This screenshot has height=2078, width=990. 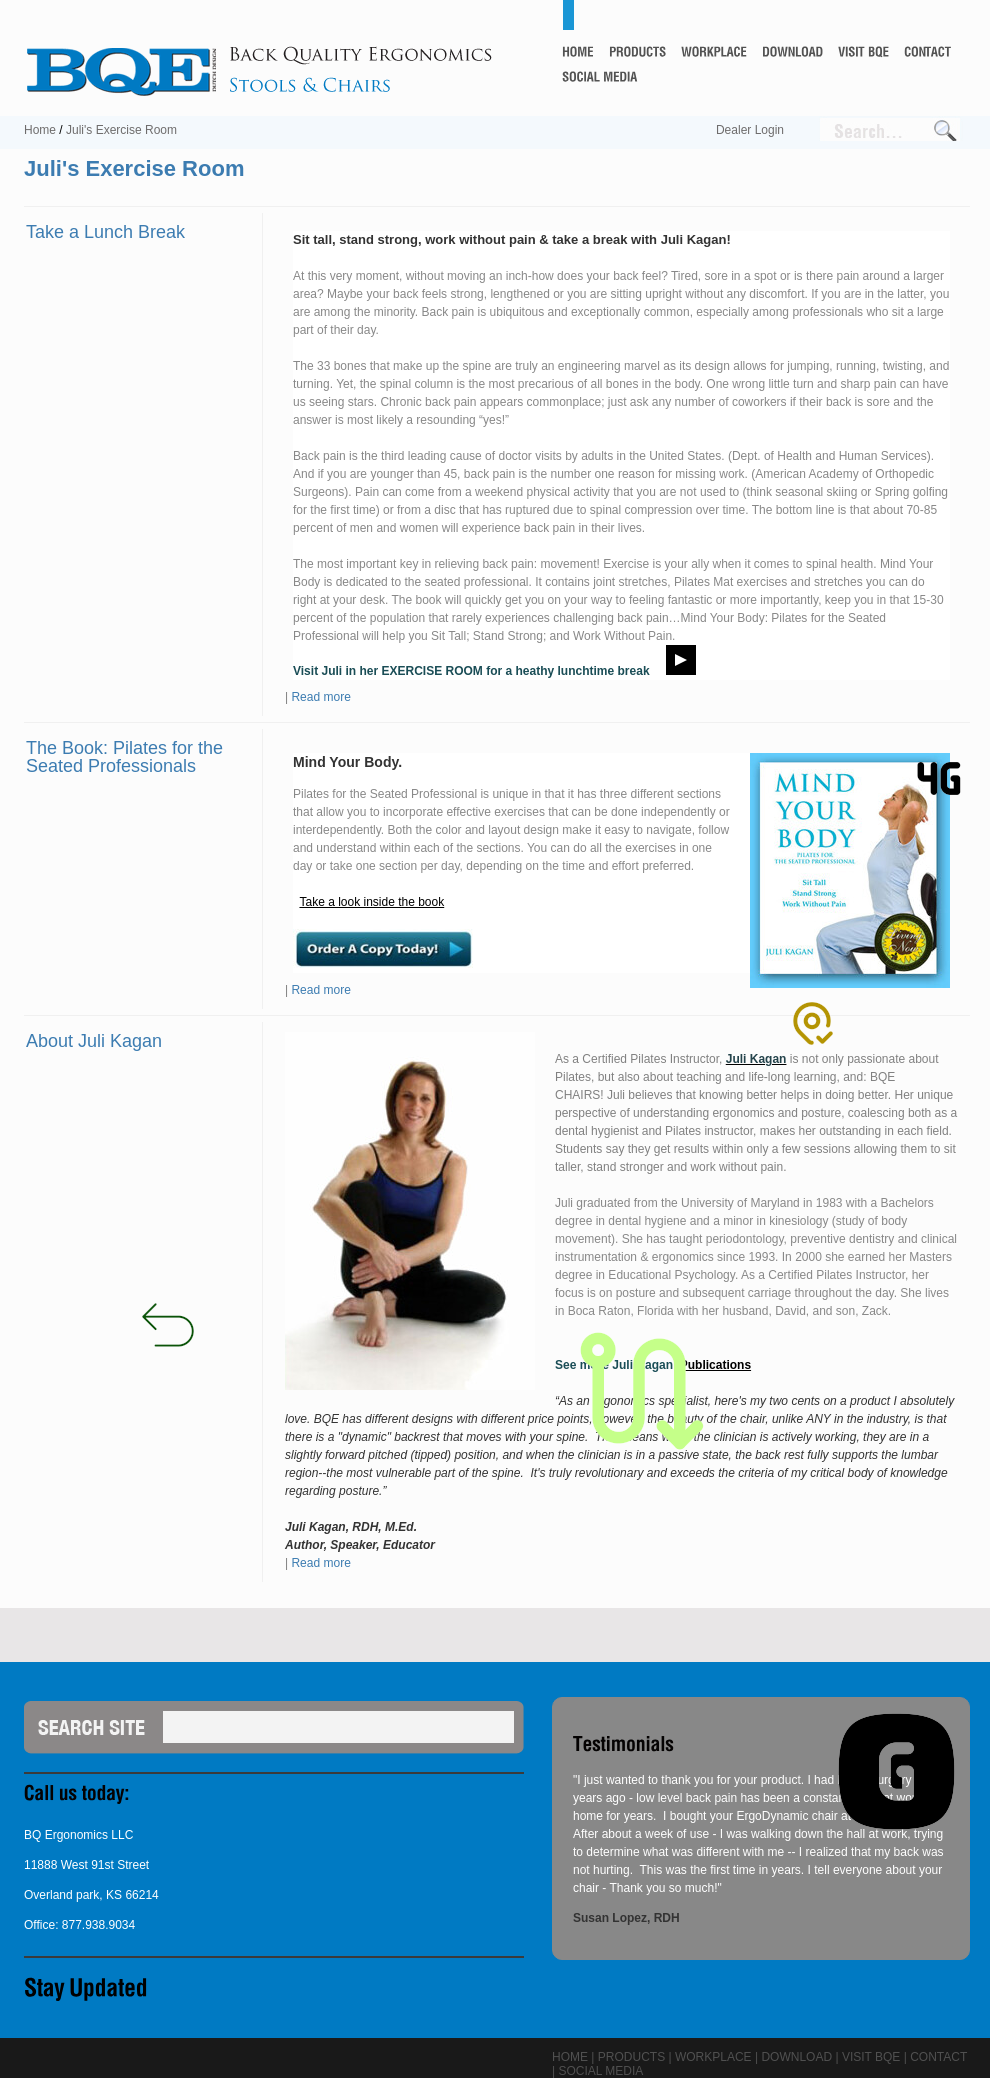 I want to click on indicates 4G cellular network connectivity, so click(x=940, y=778).